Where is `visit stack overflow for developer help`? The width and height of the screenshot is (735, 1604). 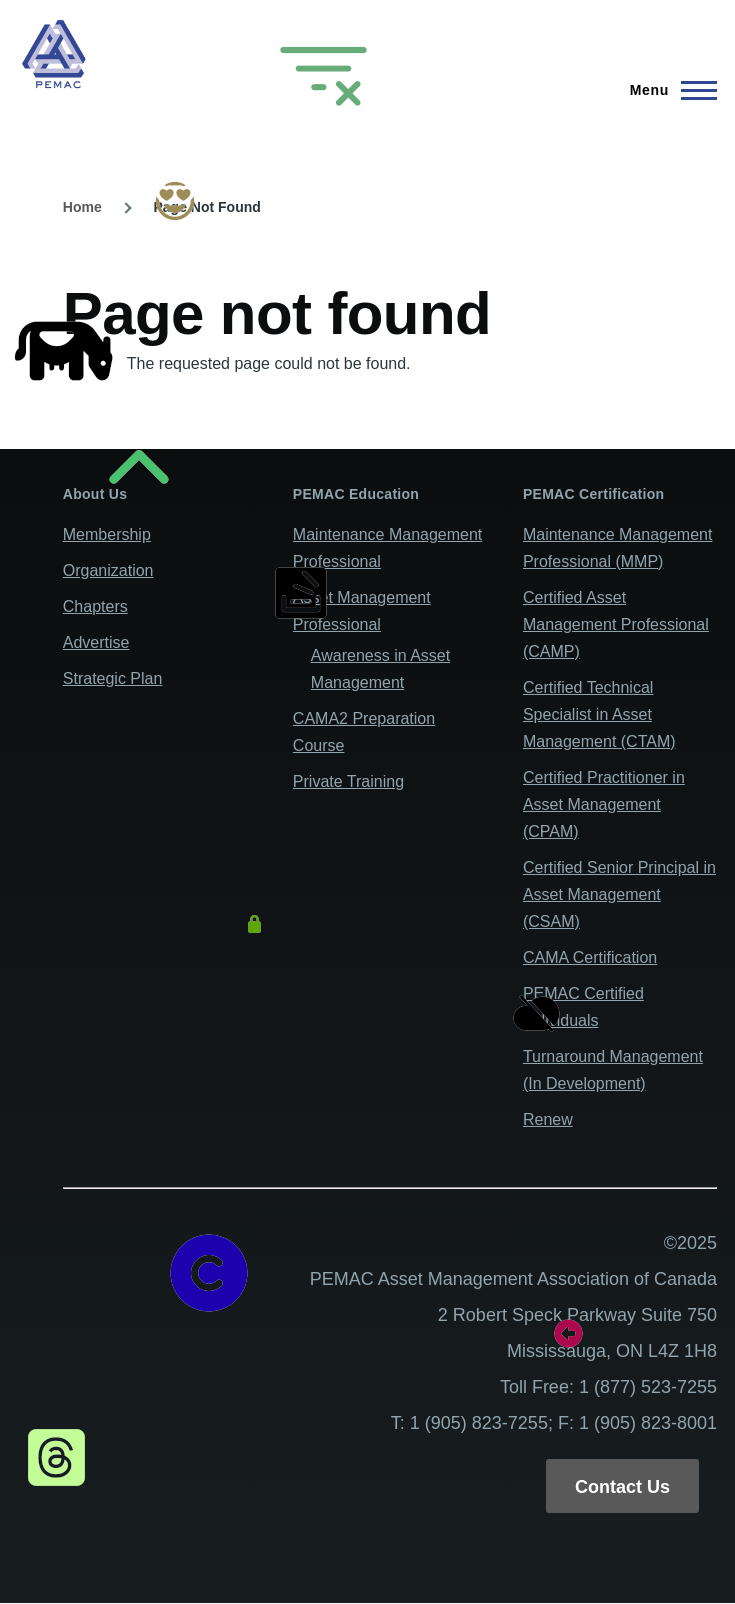
visit stack overflow for developer help is located at coordinates (301, 593).